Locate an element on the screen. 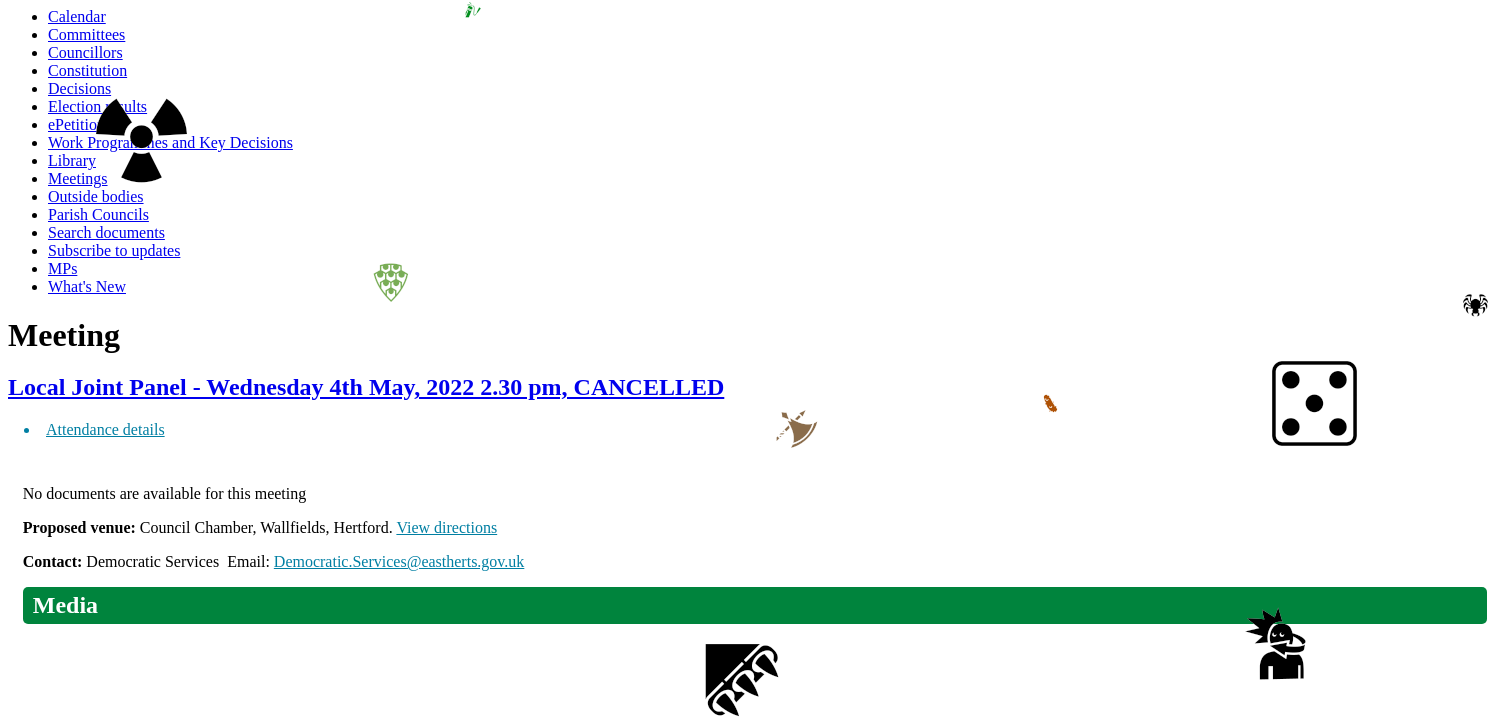 The width and height of the screenshot is (1495, 720). select pickle as a food item or ingredient is located at coordinates (1050, 403).